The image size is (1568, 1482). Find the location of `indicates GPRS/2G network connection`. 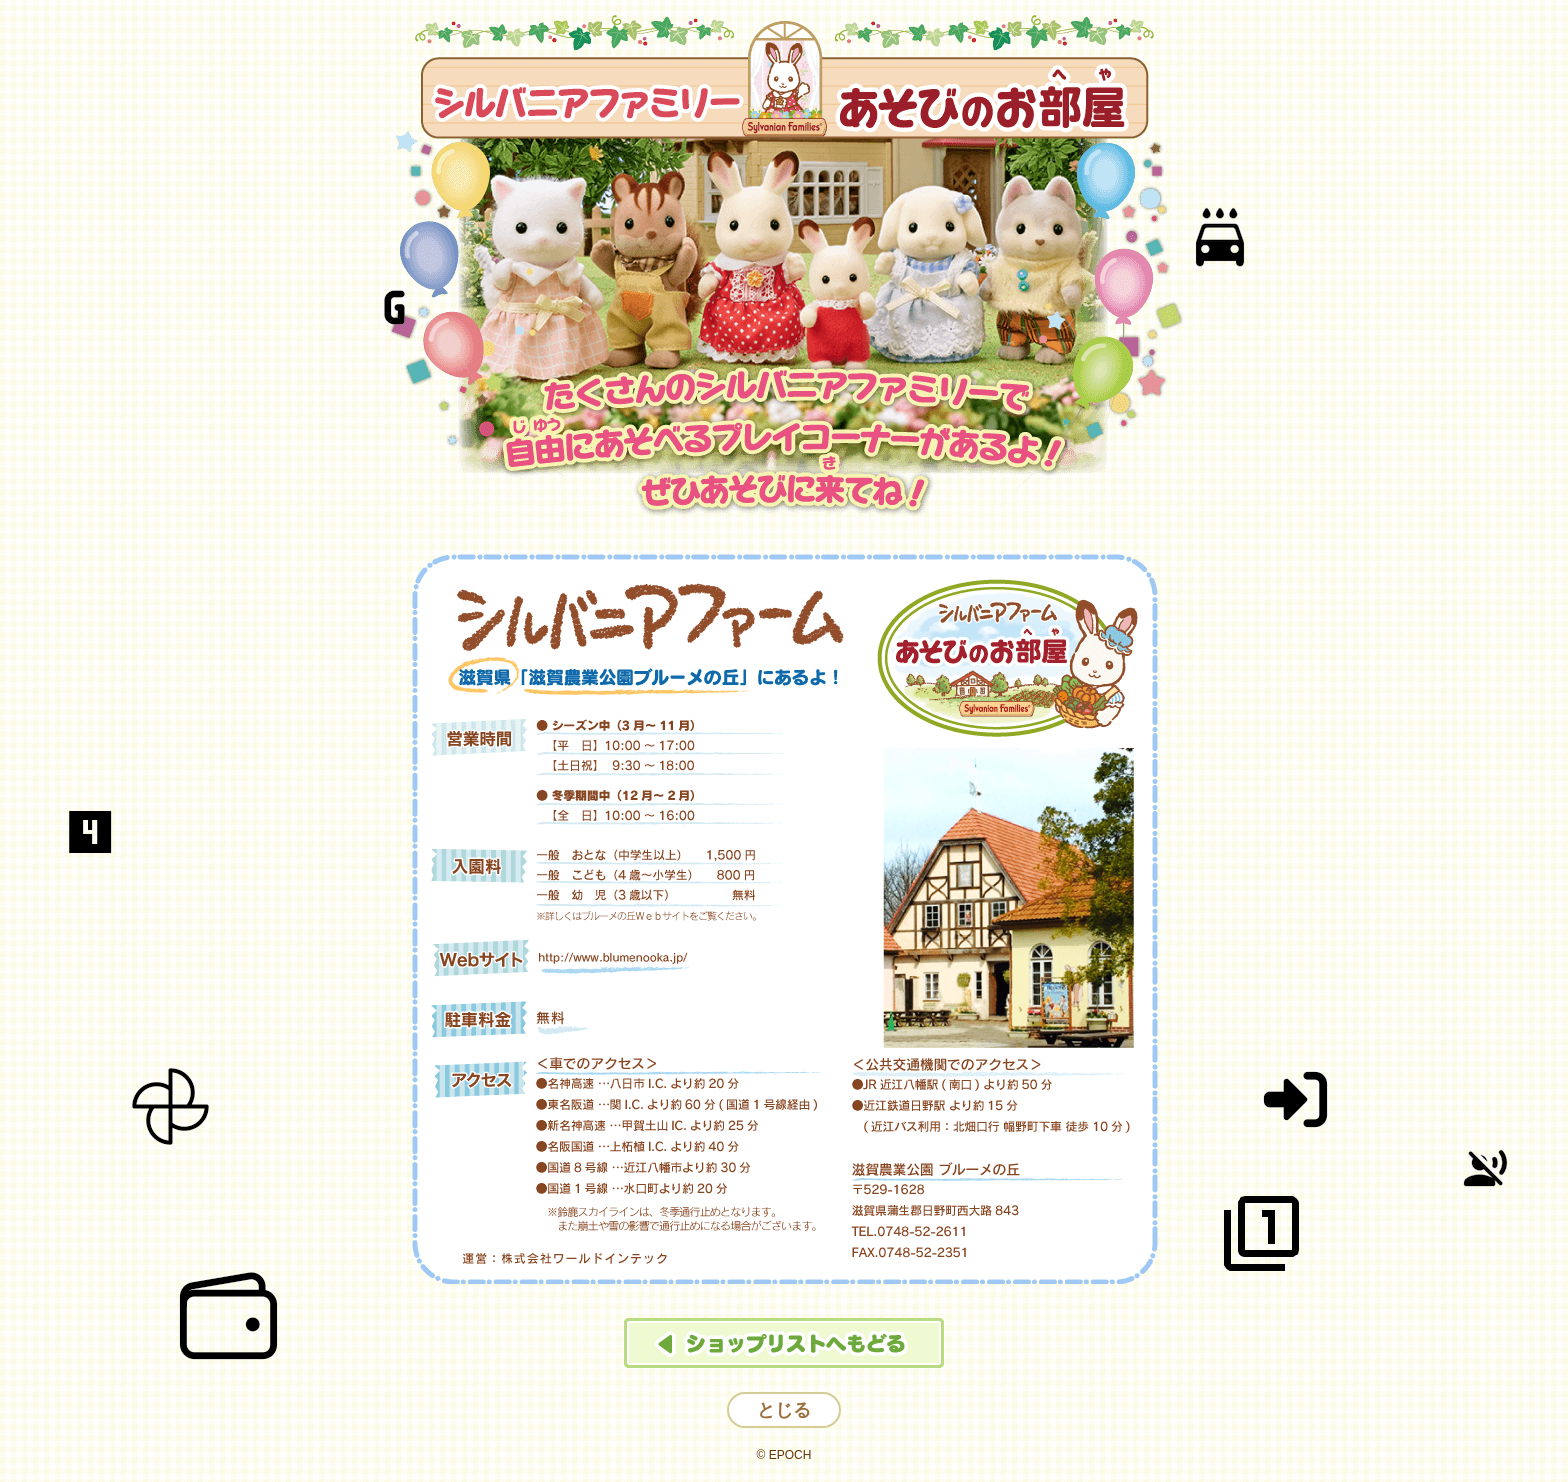

indicates GPRS/2G network connection is located at coordinates (394, 307).